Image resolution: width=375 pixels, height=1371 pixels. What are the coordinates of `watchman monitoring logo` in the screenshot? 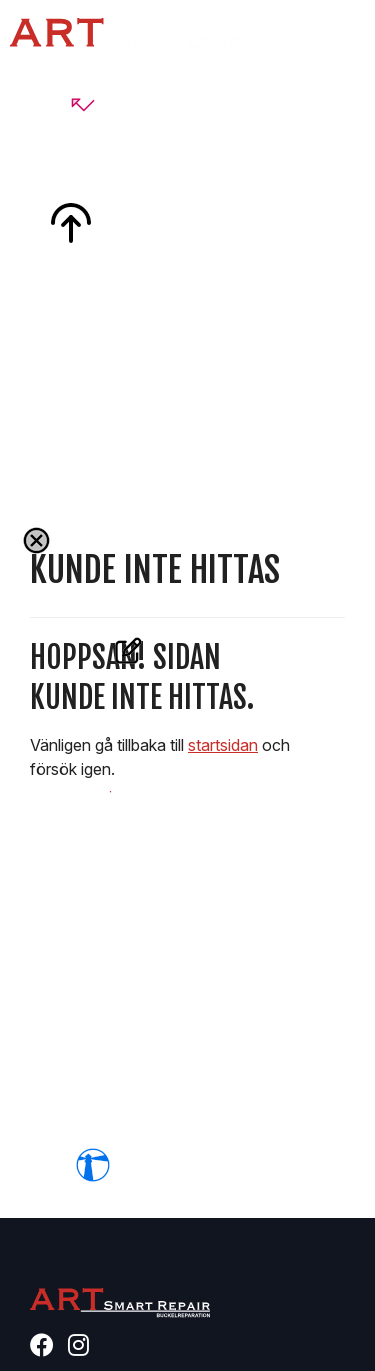 It's located at (93, 1165).